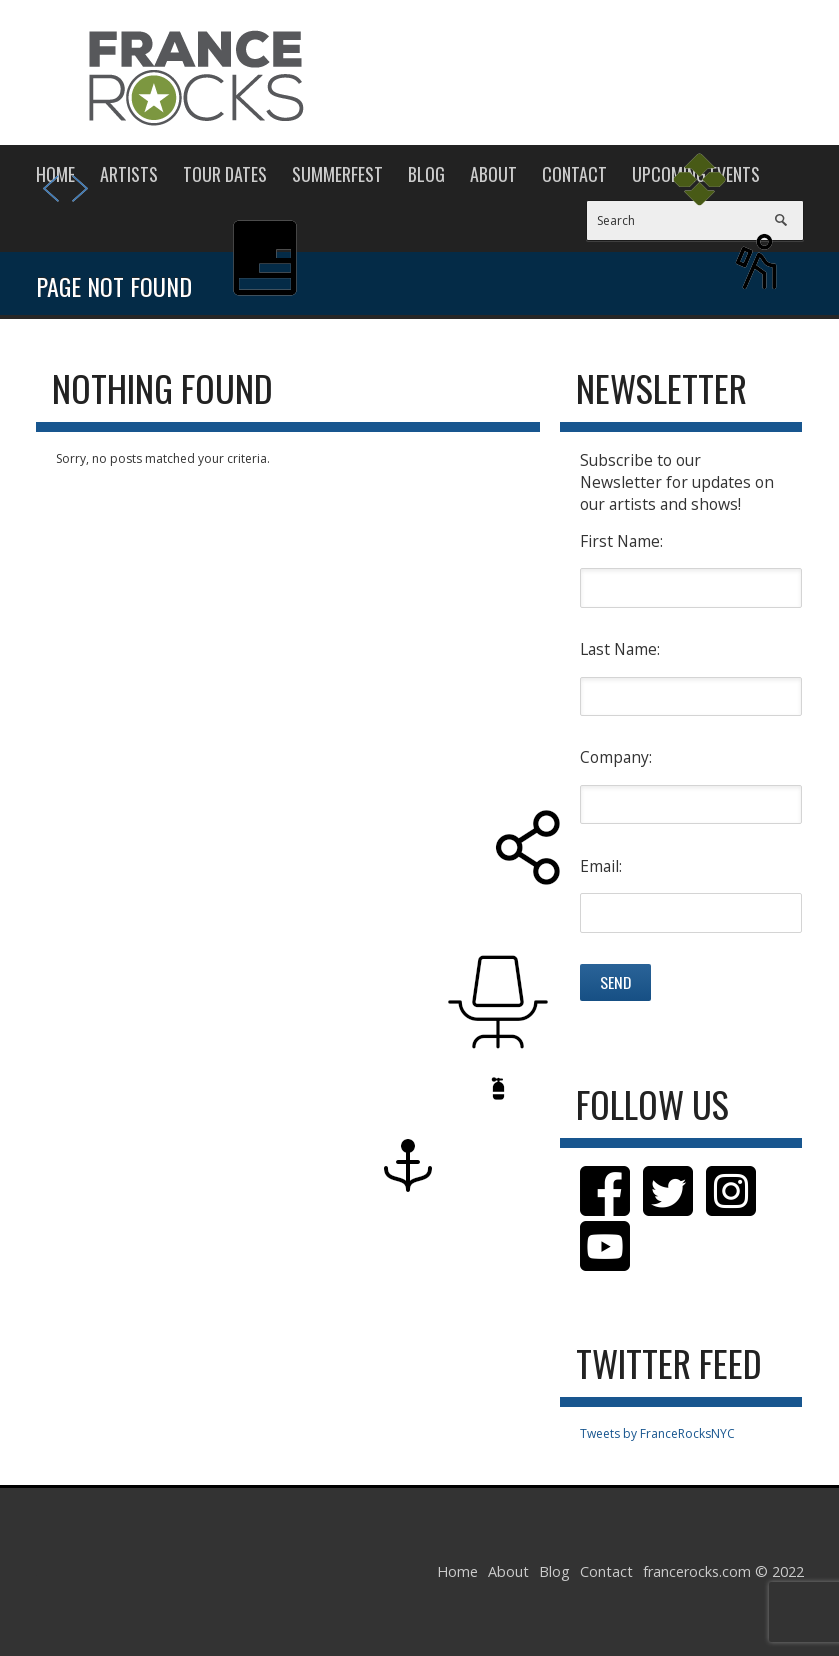 The width and height of the screenshot is (839, 1656). What do you see at coordinates (758, 261) in the screenshot?
I see `access hiking or trail activities` at bounding box center [758, 261].